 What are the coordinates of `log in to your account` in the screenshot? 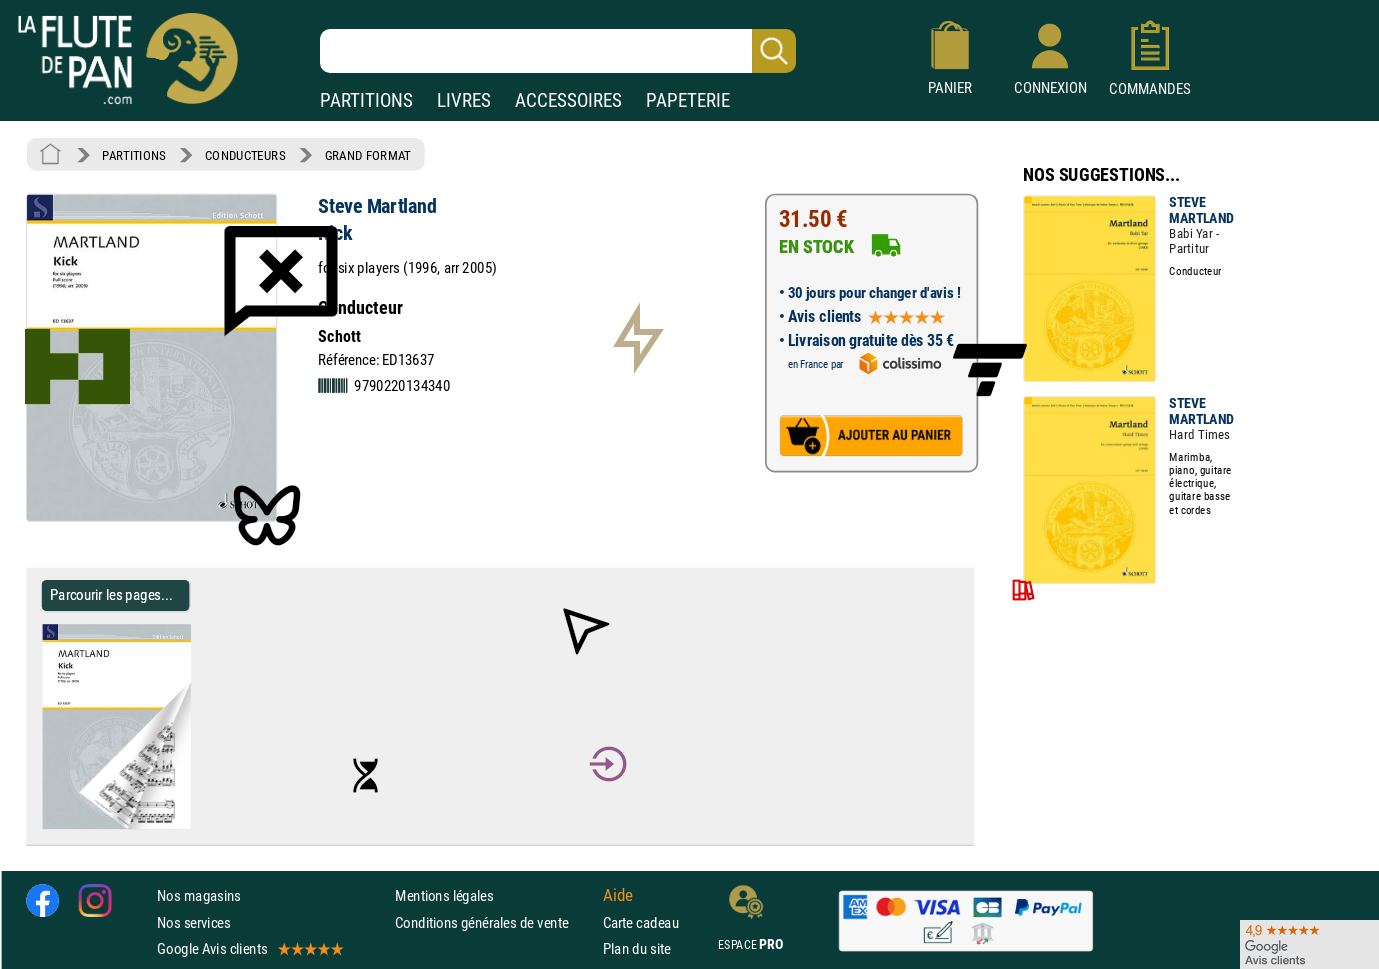 It's located at (609, 764).